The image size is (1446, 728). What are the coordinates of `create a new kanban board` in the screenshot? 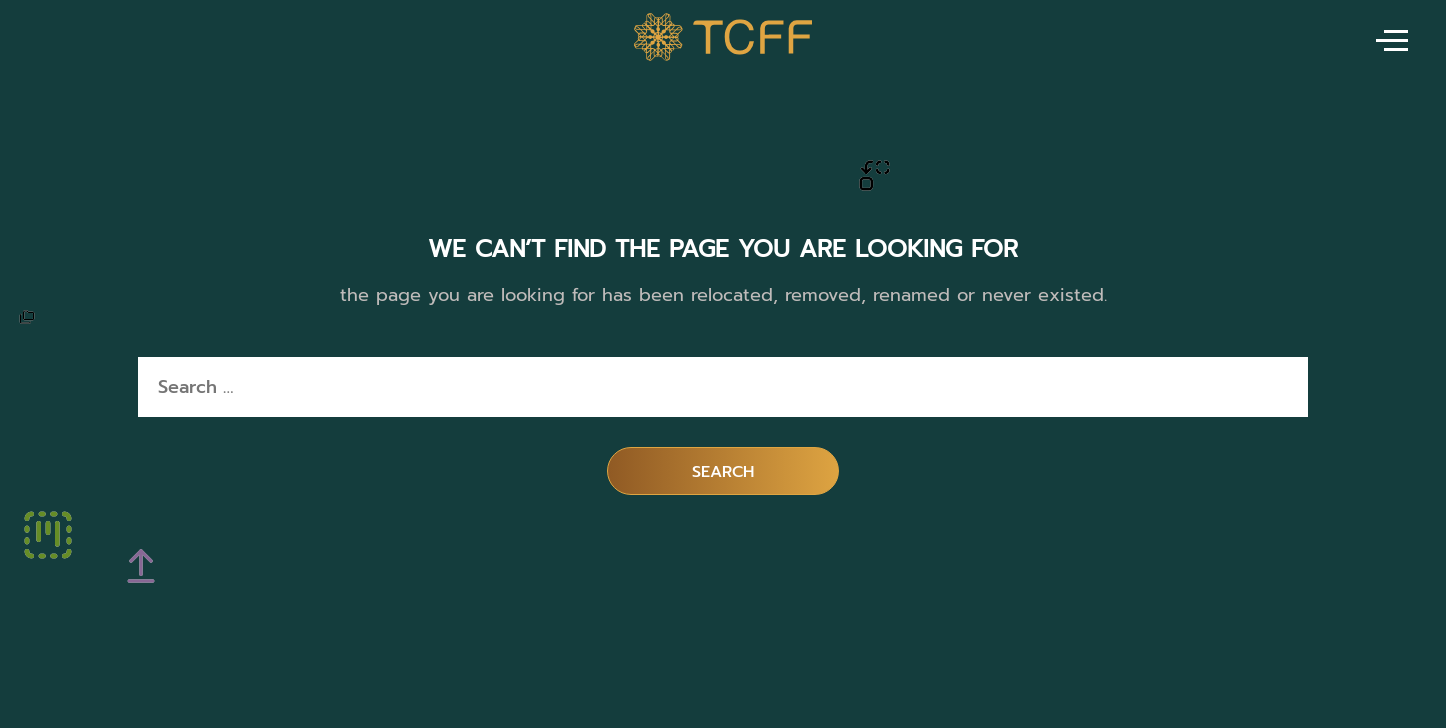 It's located at (48, 535).